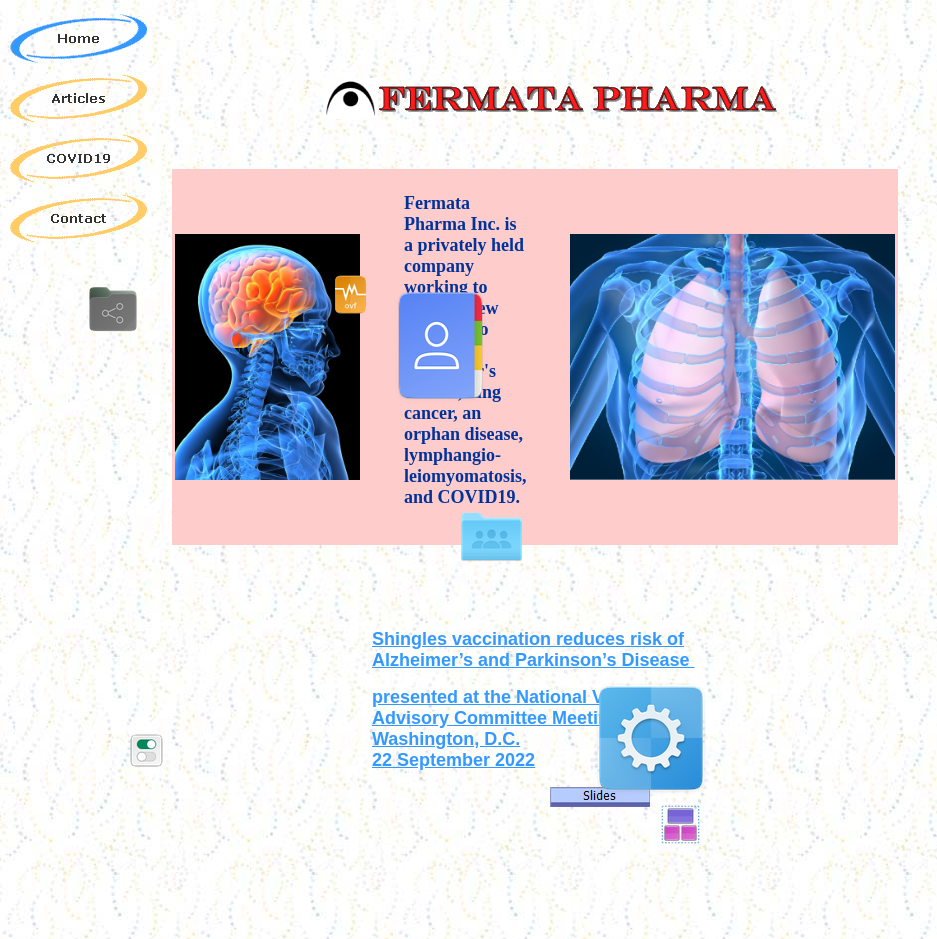 The image size is (937, 939). What do you see at coordinates (146, 750) in the screenshot?
I see `open gnome tweaks application` at bounding box center [146, 750].